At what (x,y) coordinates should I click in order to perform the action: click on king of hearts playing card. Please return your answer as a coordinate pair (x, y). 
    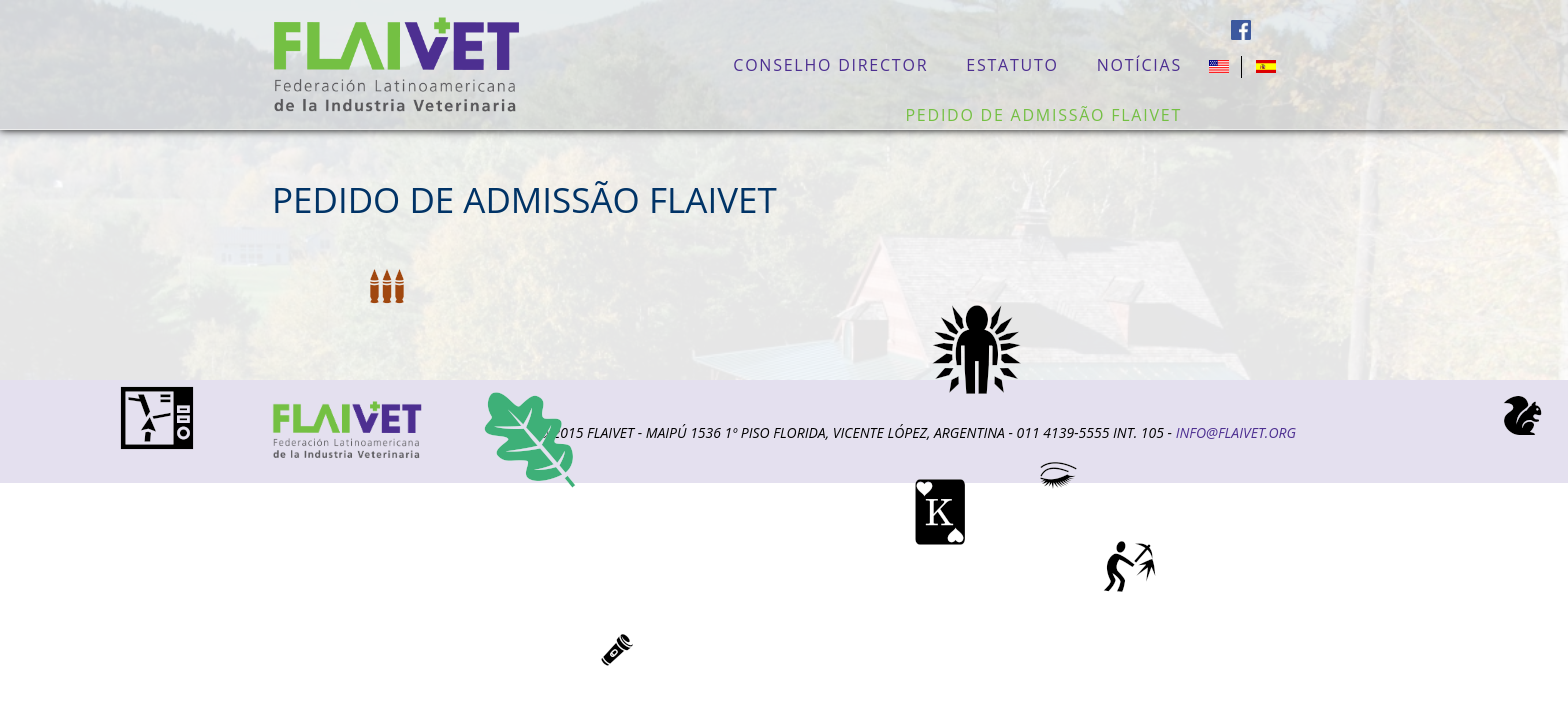
    Looking at the image, I should click on (940, 512).